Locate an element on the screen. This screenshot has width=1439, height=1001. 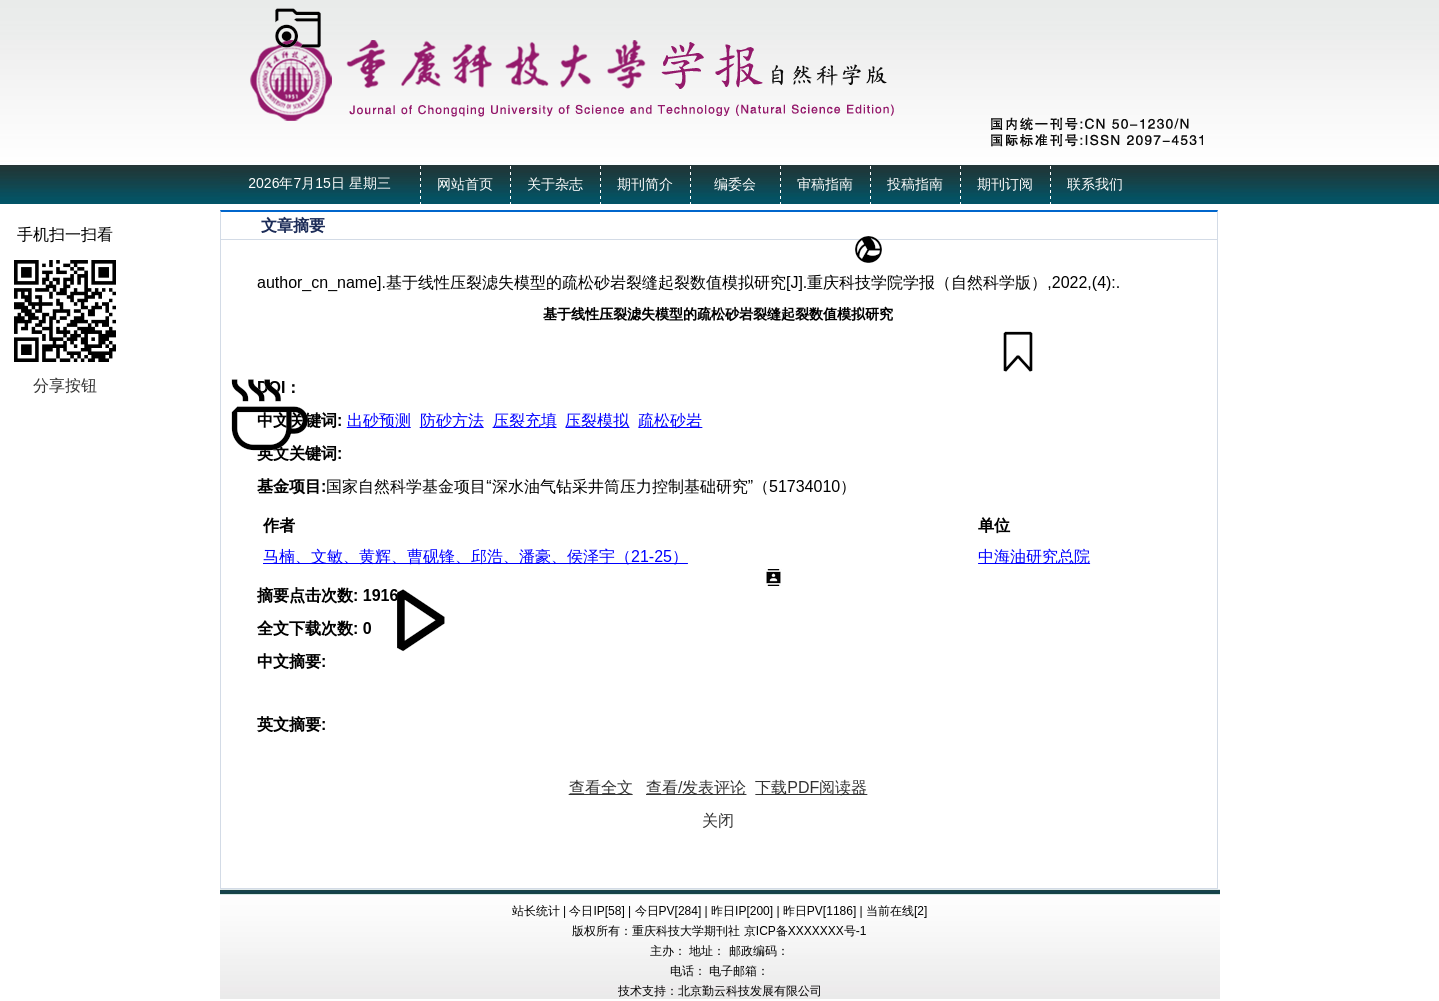
bookmark this item for later is located at coordinates (1018, 352).